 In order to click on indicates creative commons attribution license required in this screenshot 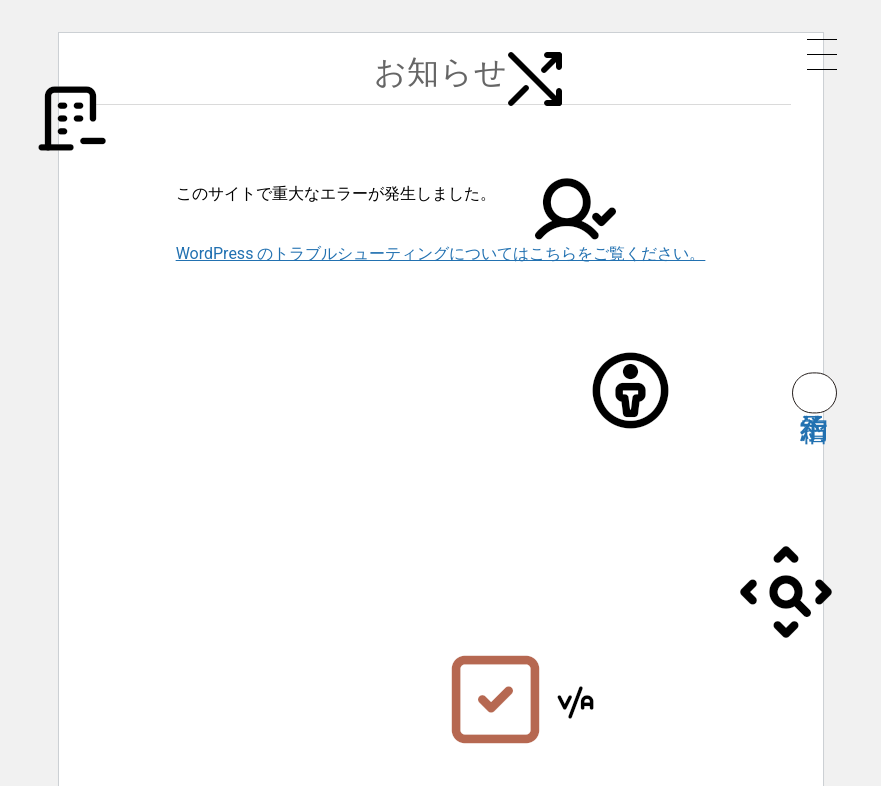, I will do `click(630, 390)`.